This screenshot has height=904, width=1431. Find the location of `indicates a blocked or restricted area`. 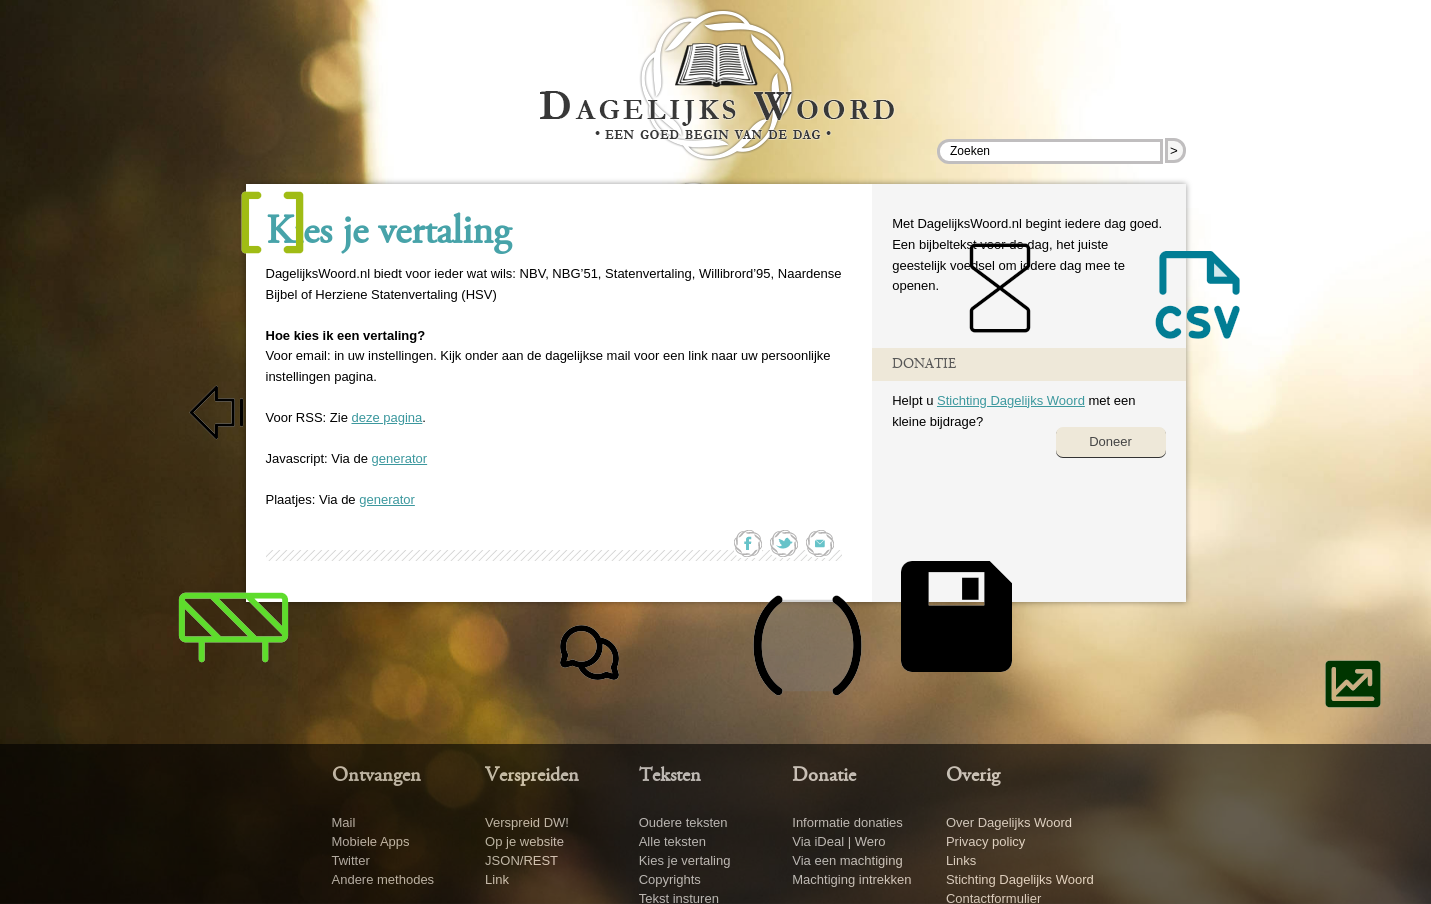

indicates a blocked or restricted area is located at coordinates (233, 623).